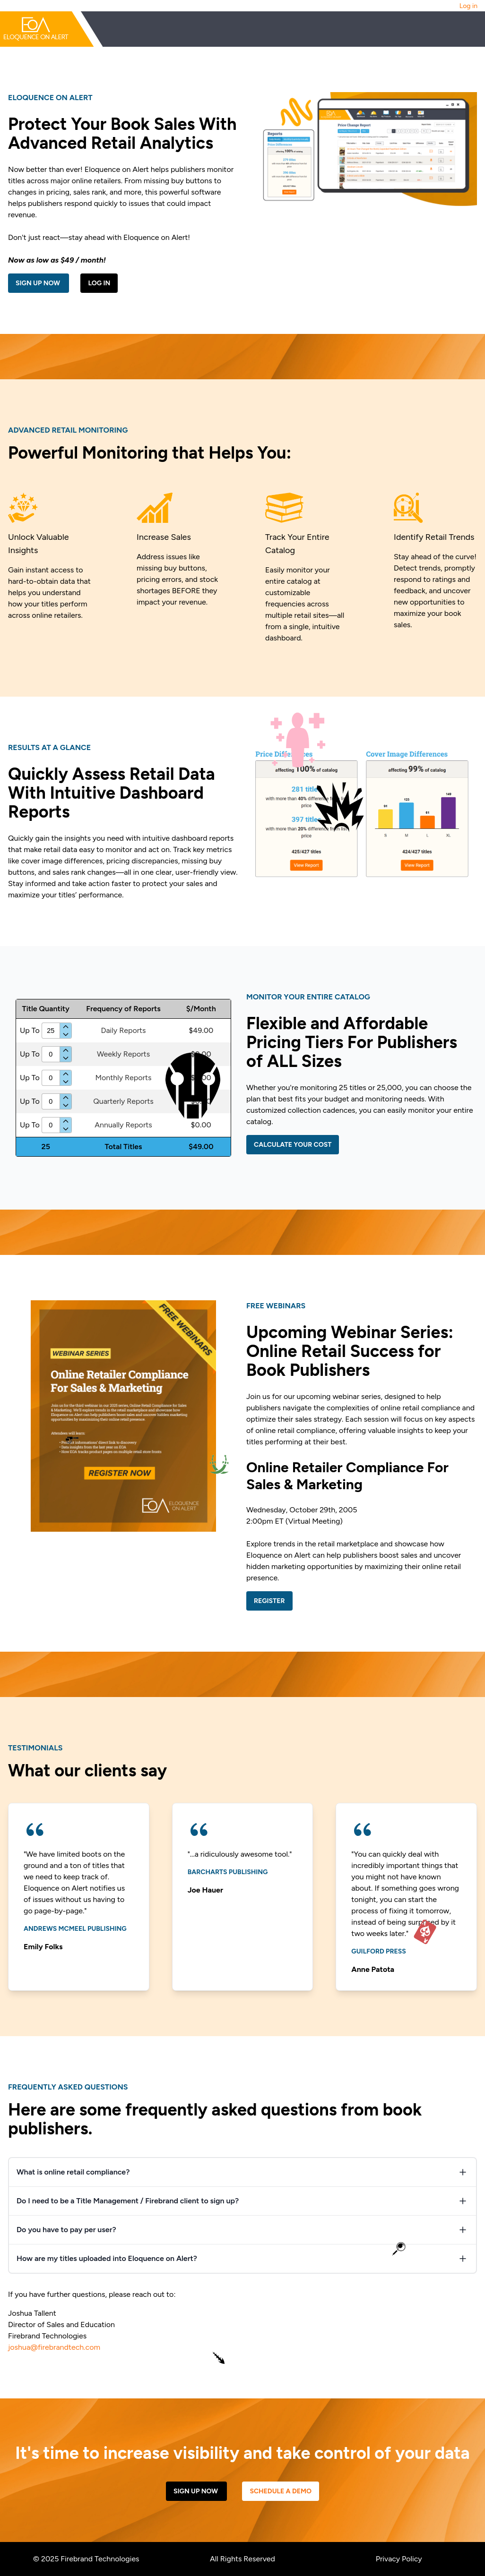 This screenshot has width=485, height=2576. What do you see at coordinates (219, 1464) in the screenshot?
I see `activate whirlwind or spinning attack ability` at bounding box center [219, 1464].